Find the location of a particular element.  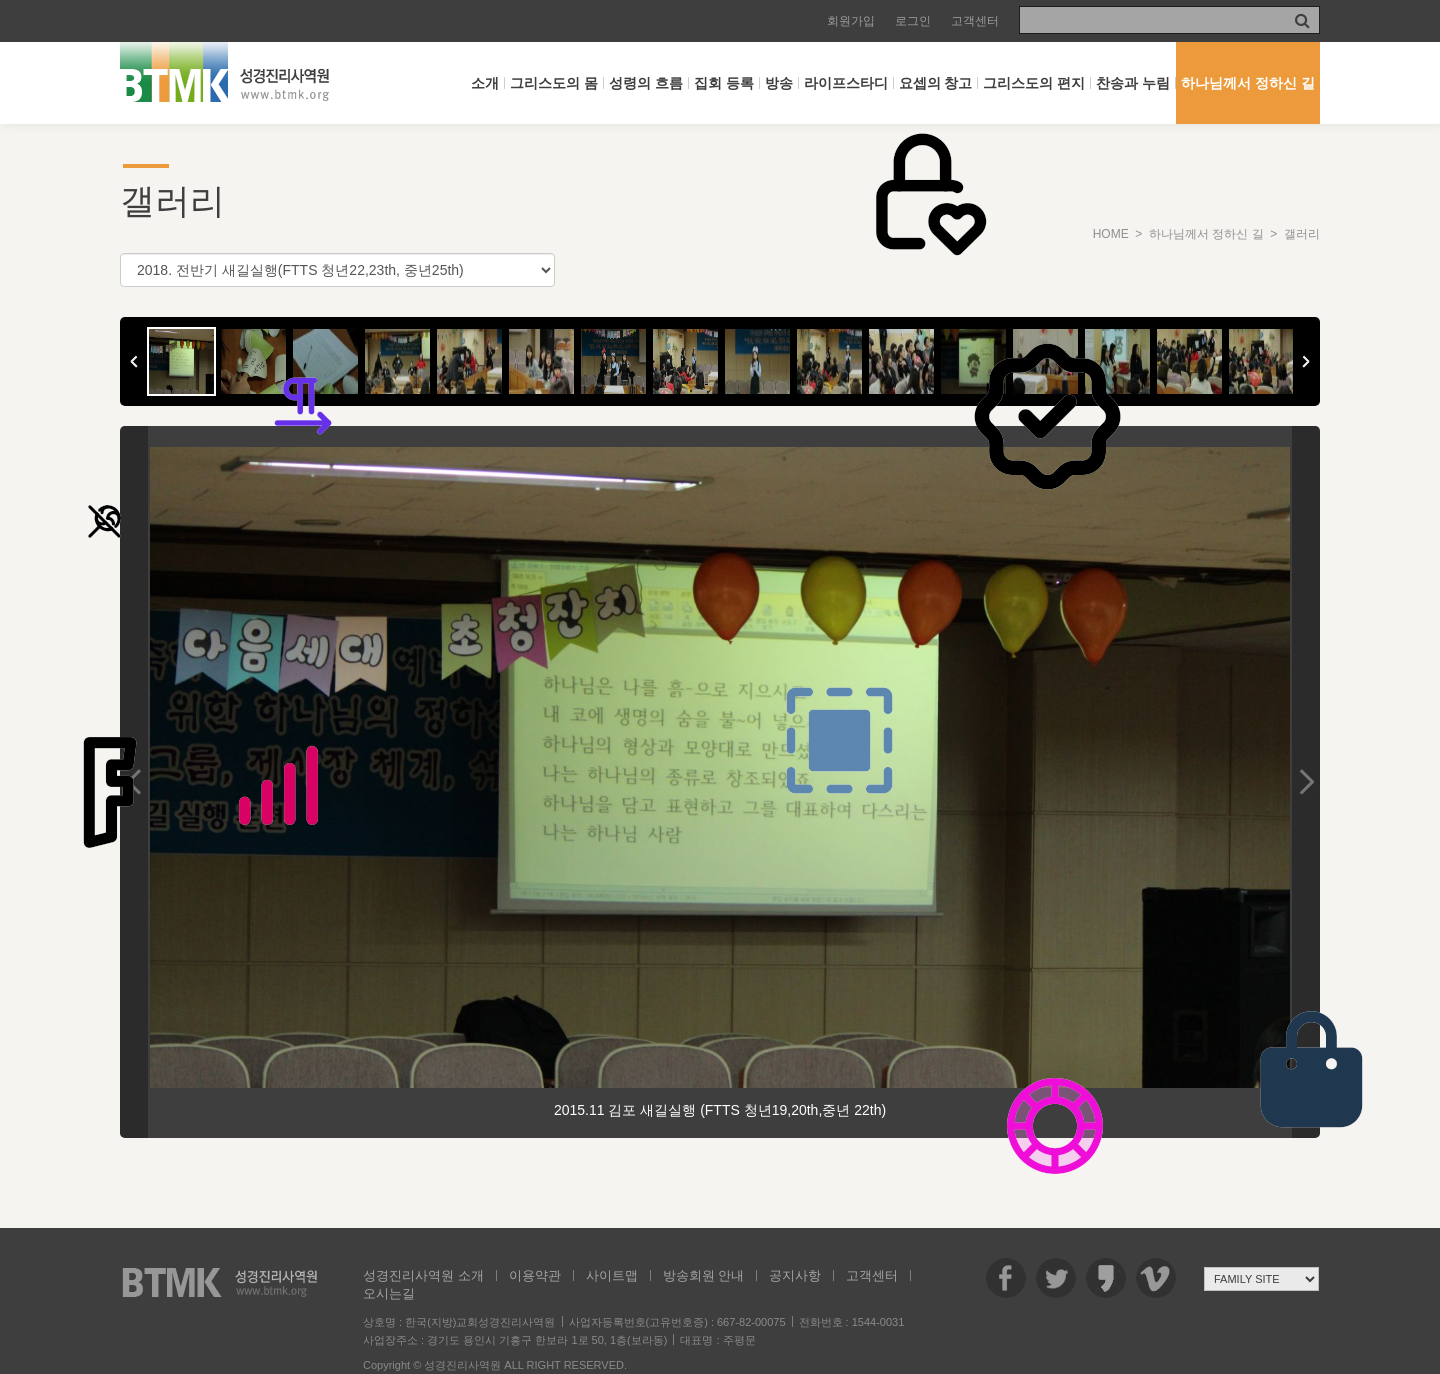

view your shopping bag is located at coordinates (1311, 1076).